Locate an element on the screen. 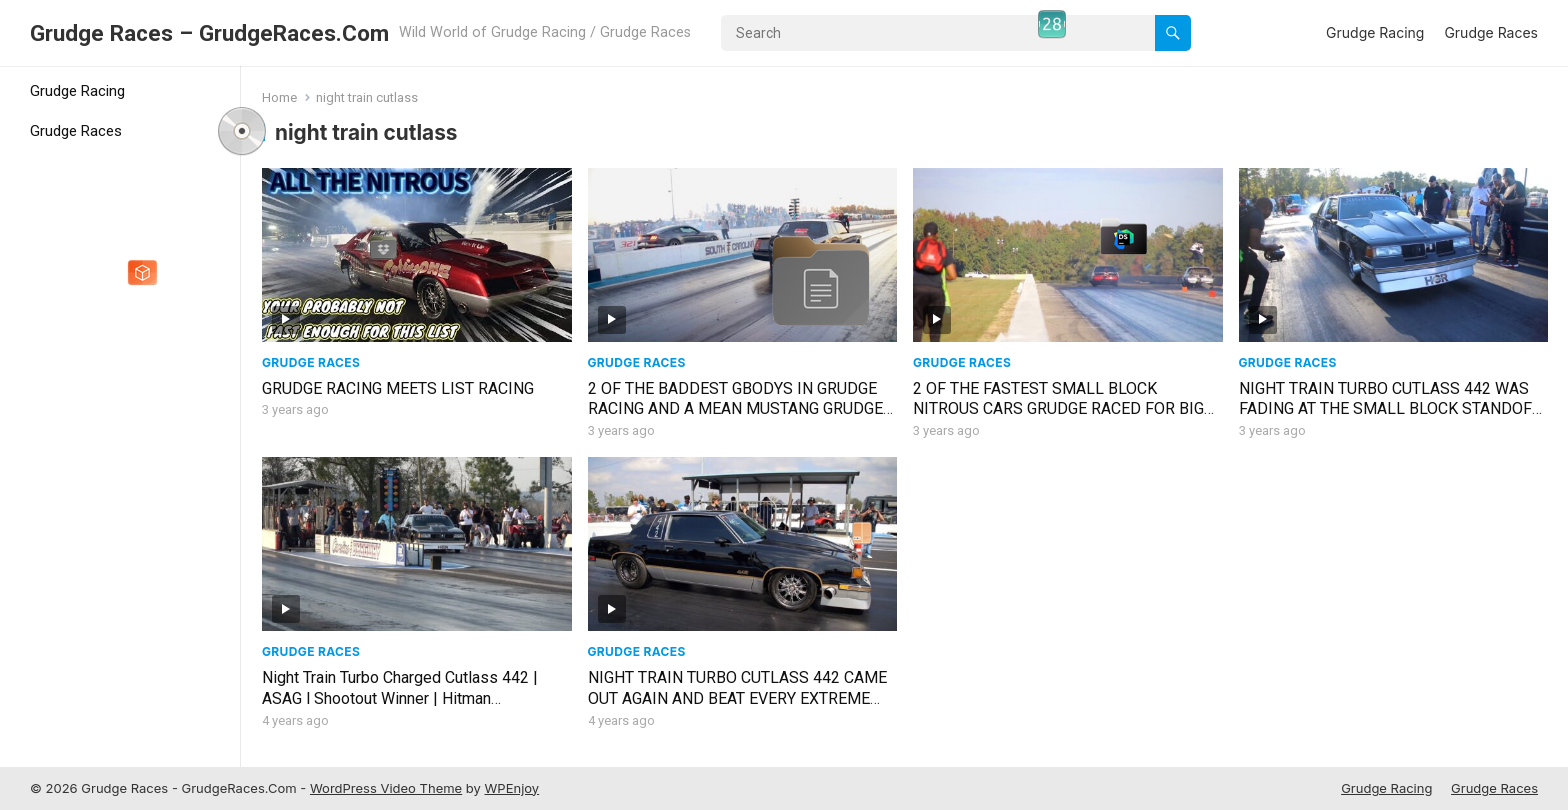 This screenshot has height=810, width=1568. open your documents folder is located at coordinates (821, 281).